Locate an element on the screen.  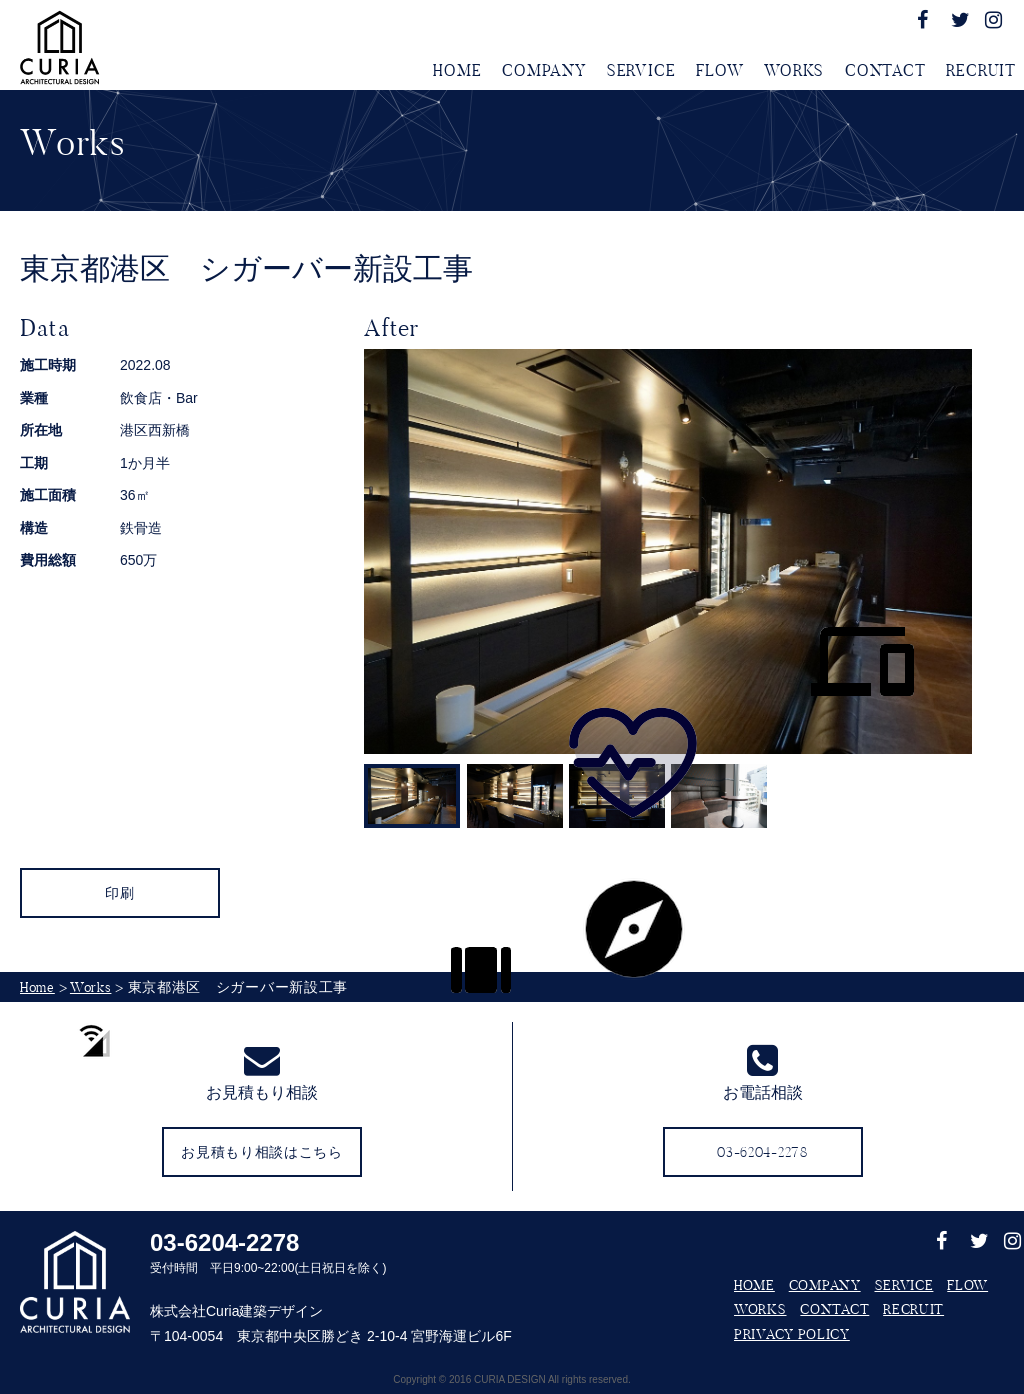
view health or fitness metrics is located at coordinates (633, 758).